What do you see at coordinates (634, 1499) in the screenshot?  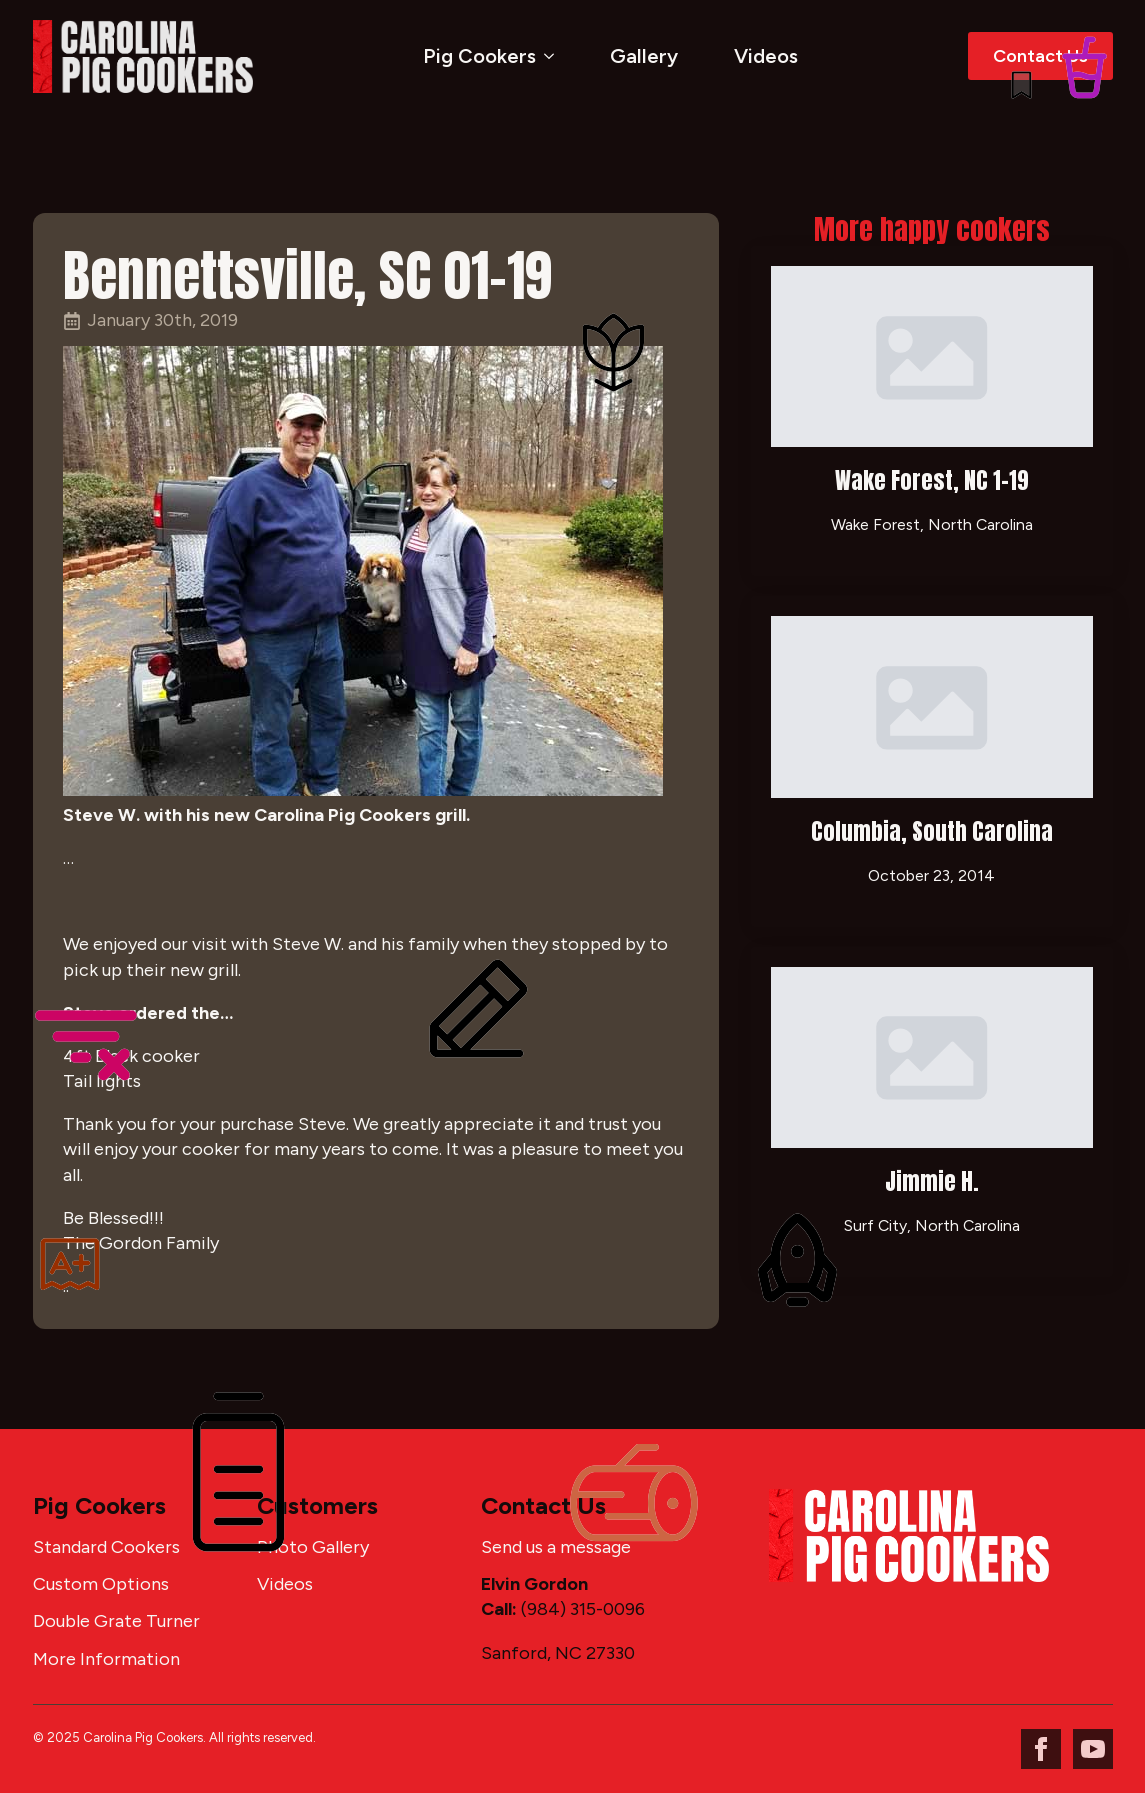 I see `view activity log or history` at bounding box center [634, 1499].